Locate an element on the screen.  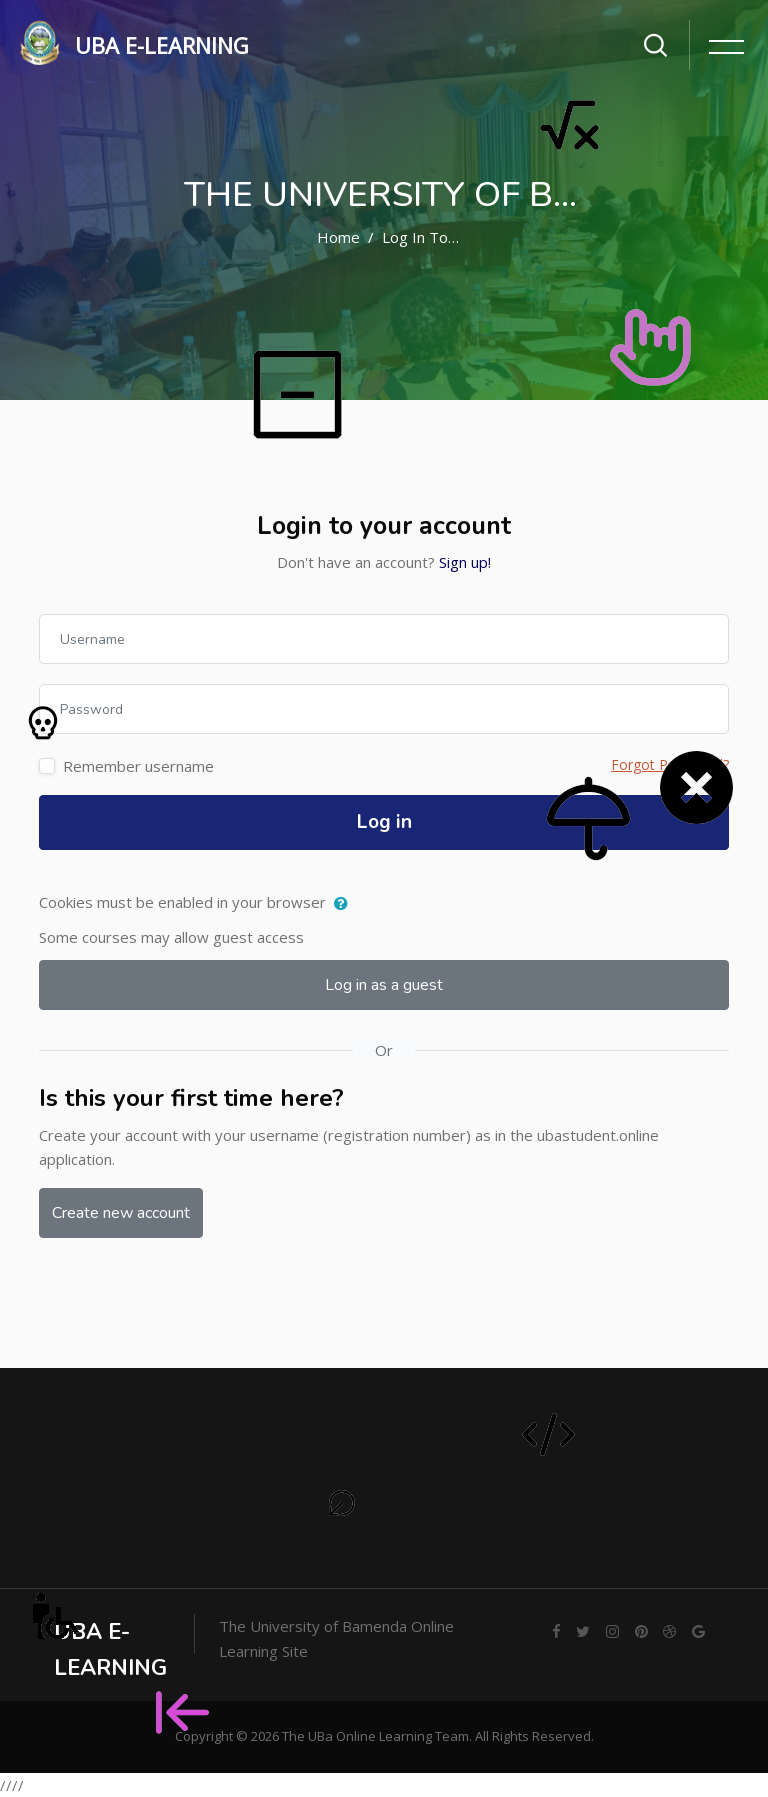
remove item from diff comparison is located at coordinates (301, 398).